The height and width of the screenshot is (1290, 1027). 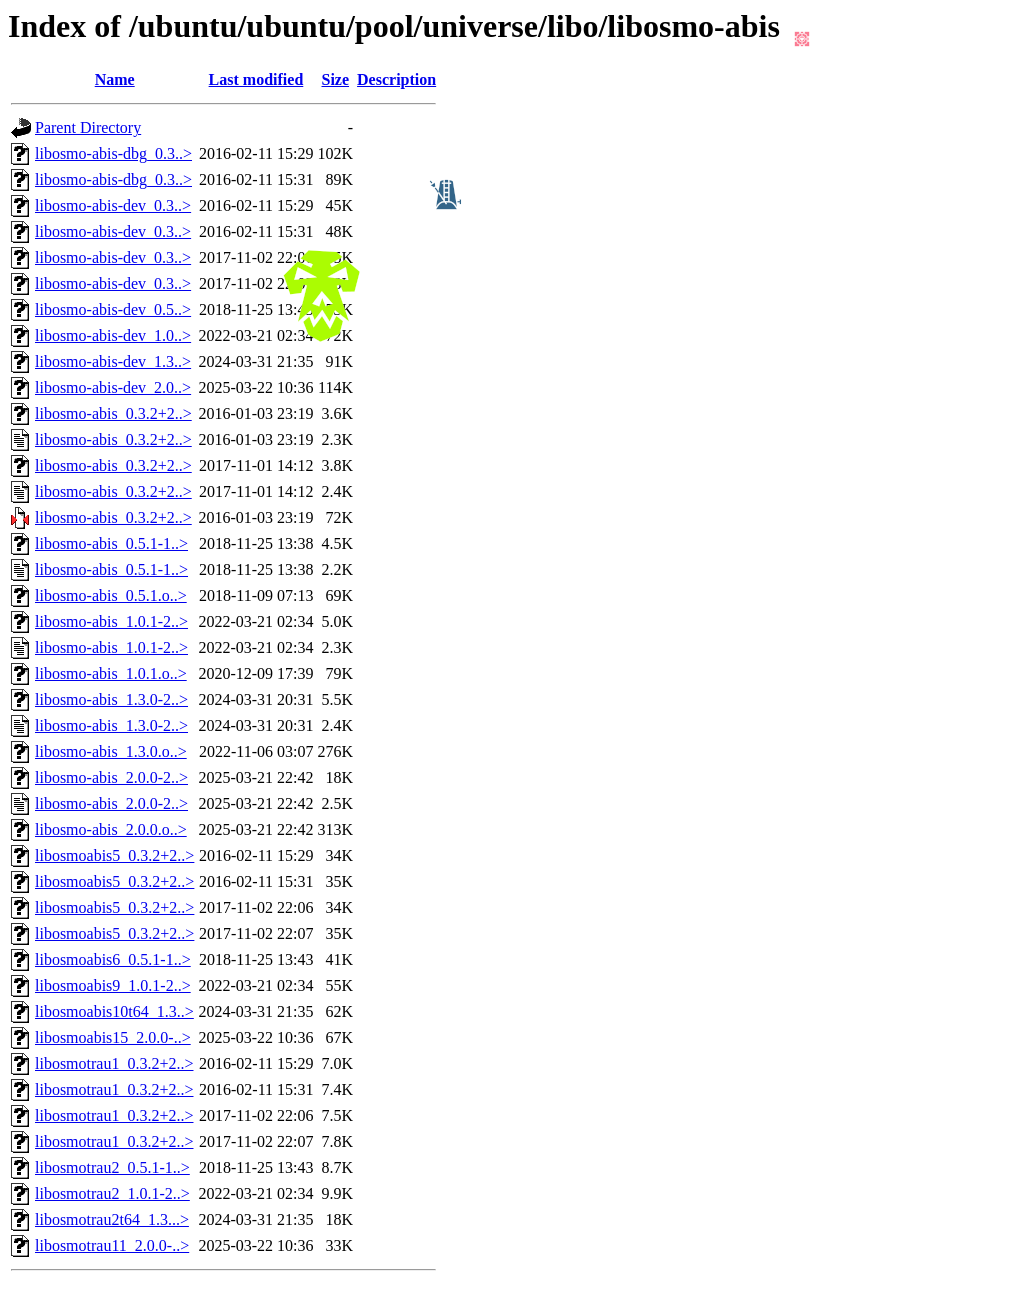 I want to click on set tempo or timing for music playback, so click(x=446, y=192).